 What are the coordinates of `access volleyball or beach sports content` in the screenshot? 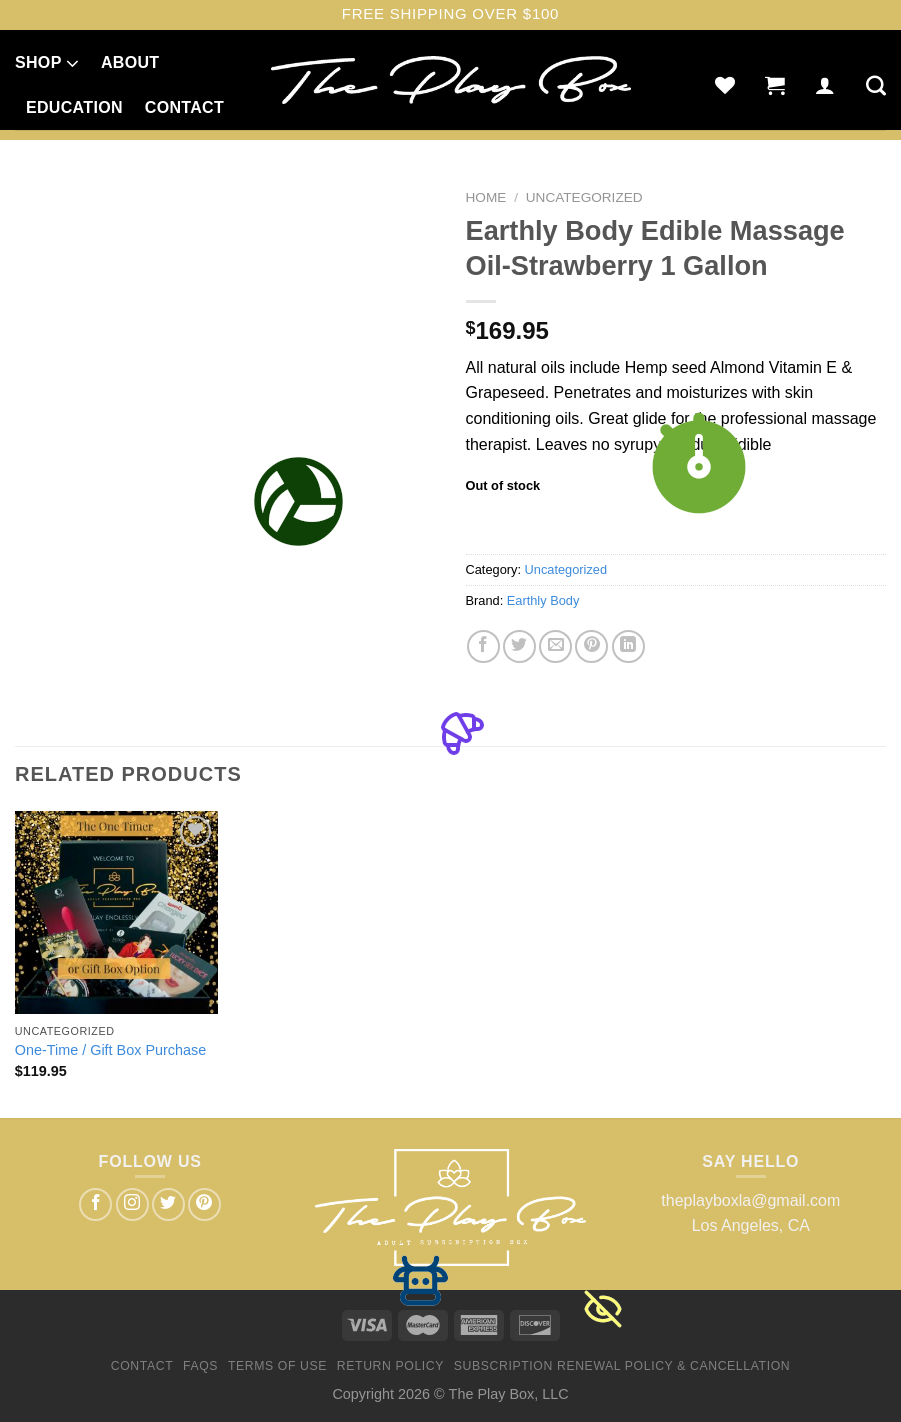 It's located at (298, 501).